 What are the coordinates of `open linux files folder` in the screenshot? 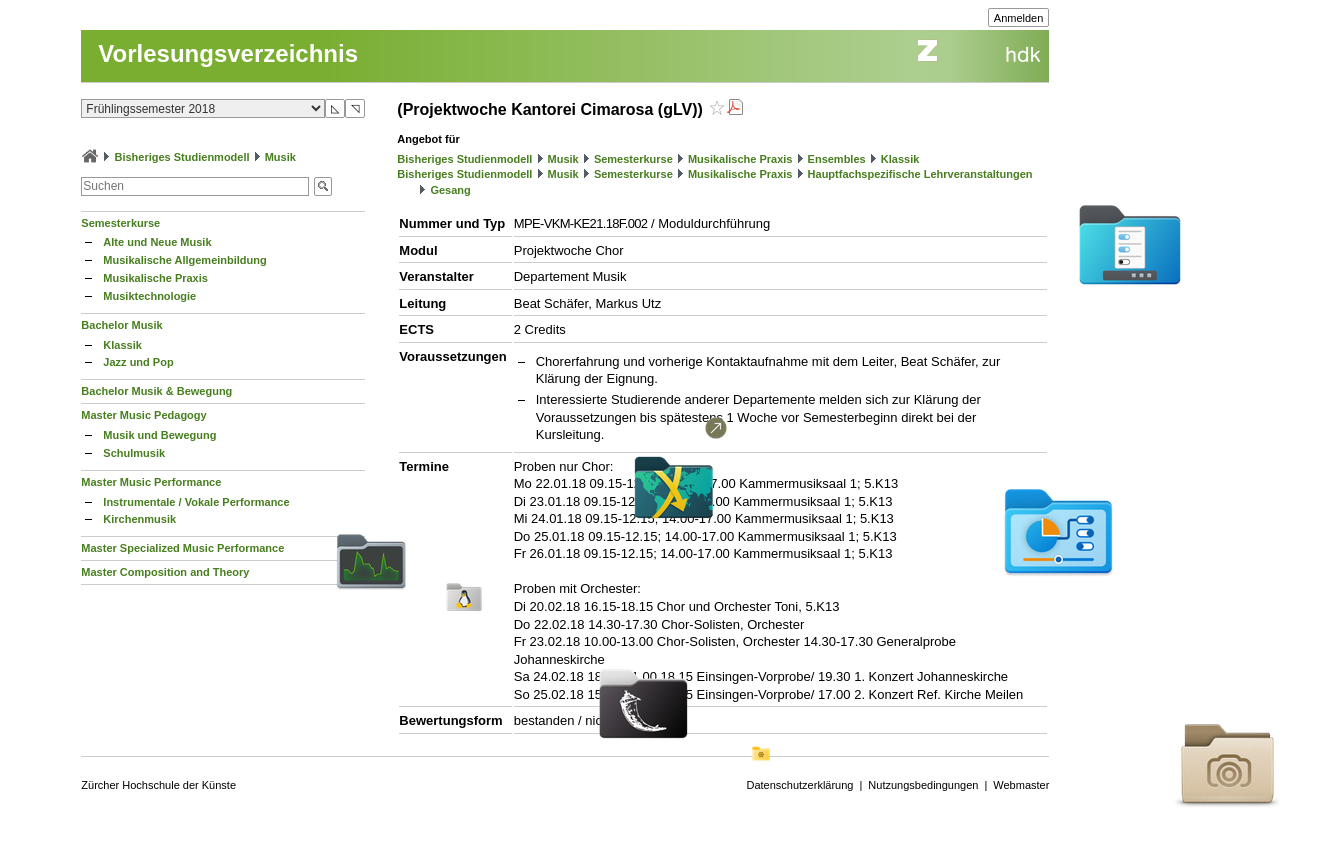 It's located at (464, 598).